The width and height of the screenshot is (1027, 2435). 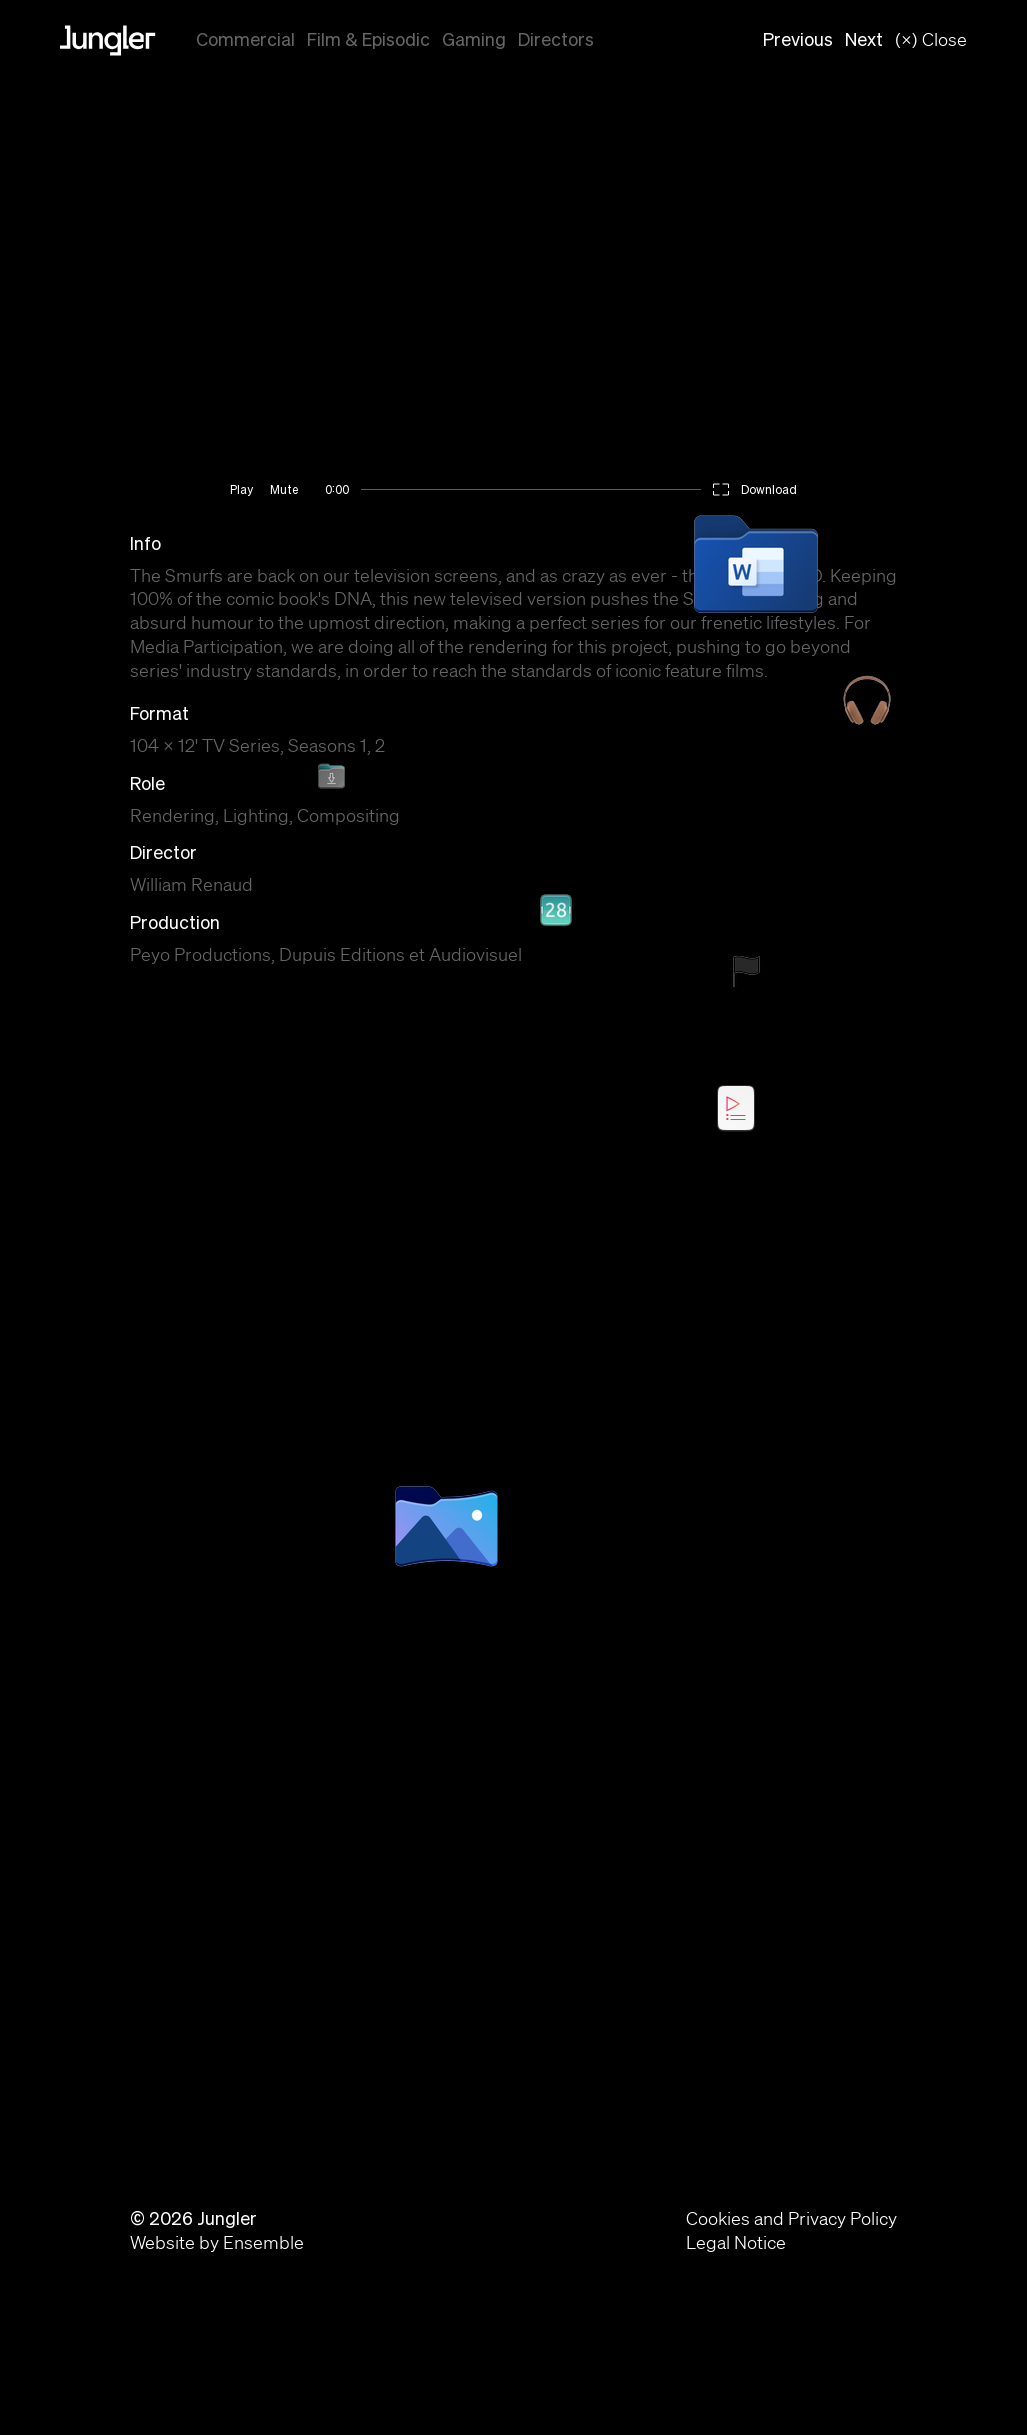 I want to click on open a playlist file, so click(x=736, y=1108).